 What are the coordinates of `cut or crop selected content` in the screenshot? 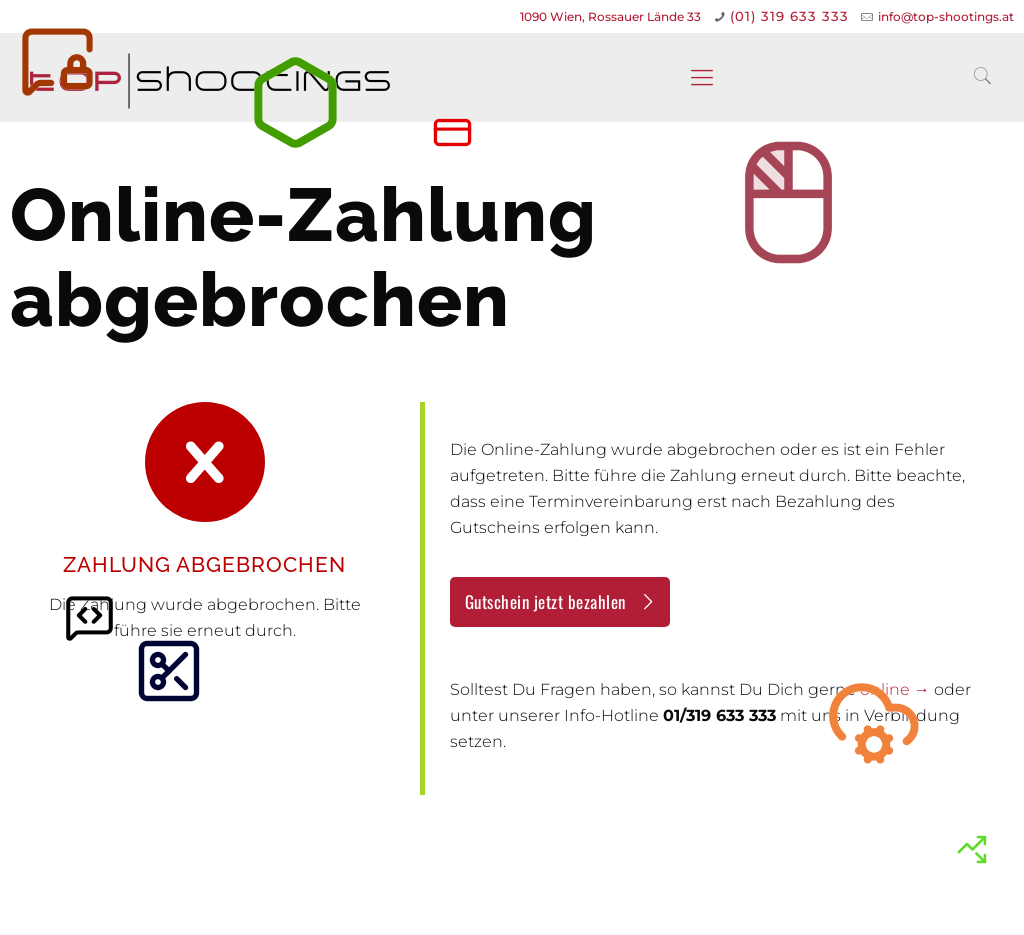 It's located at (169, 671).